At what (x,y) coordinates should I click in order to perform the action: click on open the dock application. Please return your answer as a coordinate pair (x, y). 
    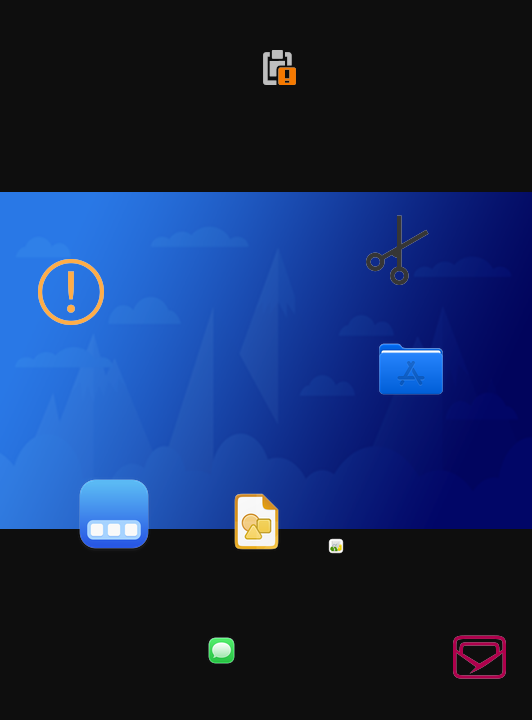
    Looking at the image, I should click on (114, 514).